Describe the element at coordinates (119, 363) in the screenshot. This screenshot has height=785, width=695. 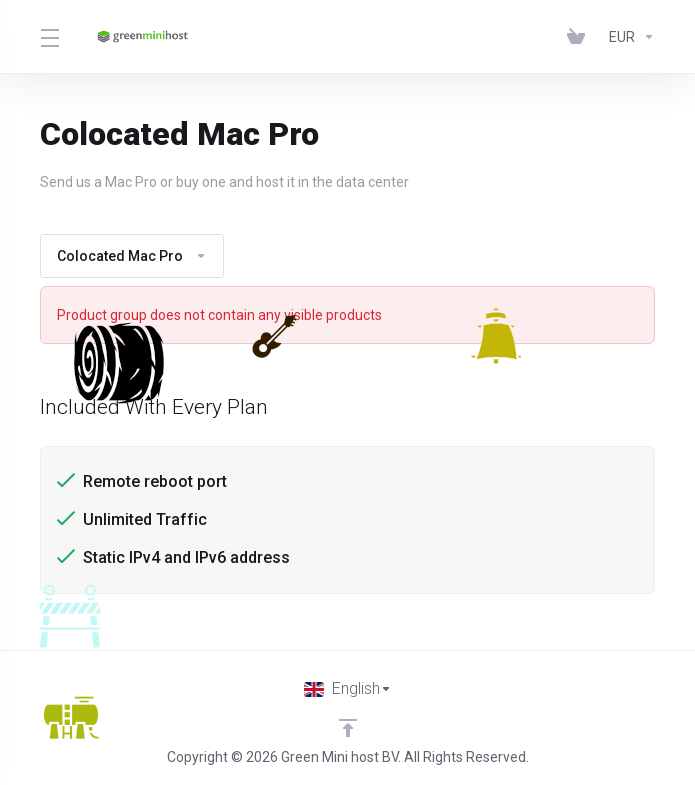
I see `hay bale resource in farming simulation game` at that location.